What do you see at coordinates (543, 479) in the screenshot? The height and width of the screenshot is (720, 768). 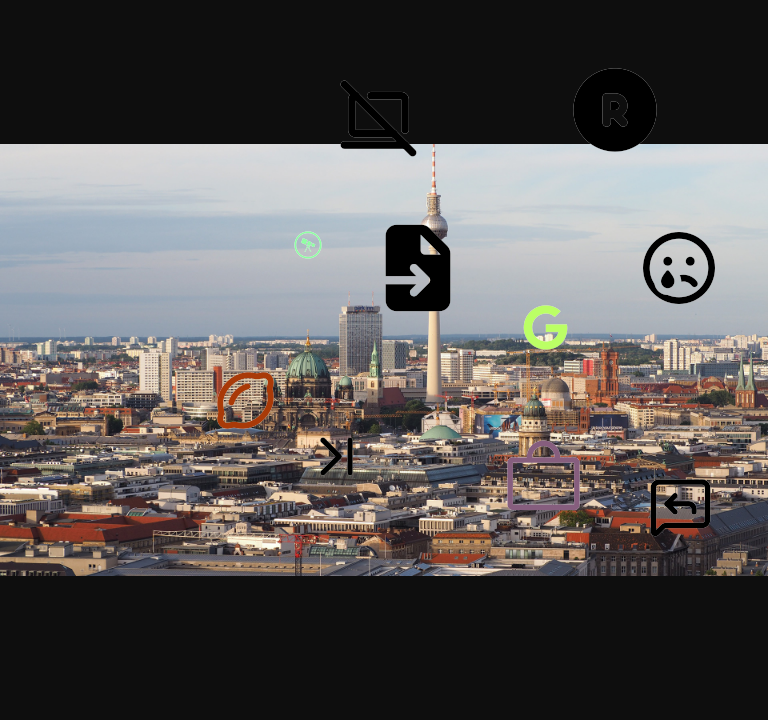 I see `view your shopping bag` at bounding box center [543, 479].